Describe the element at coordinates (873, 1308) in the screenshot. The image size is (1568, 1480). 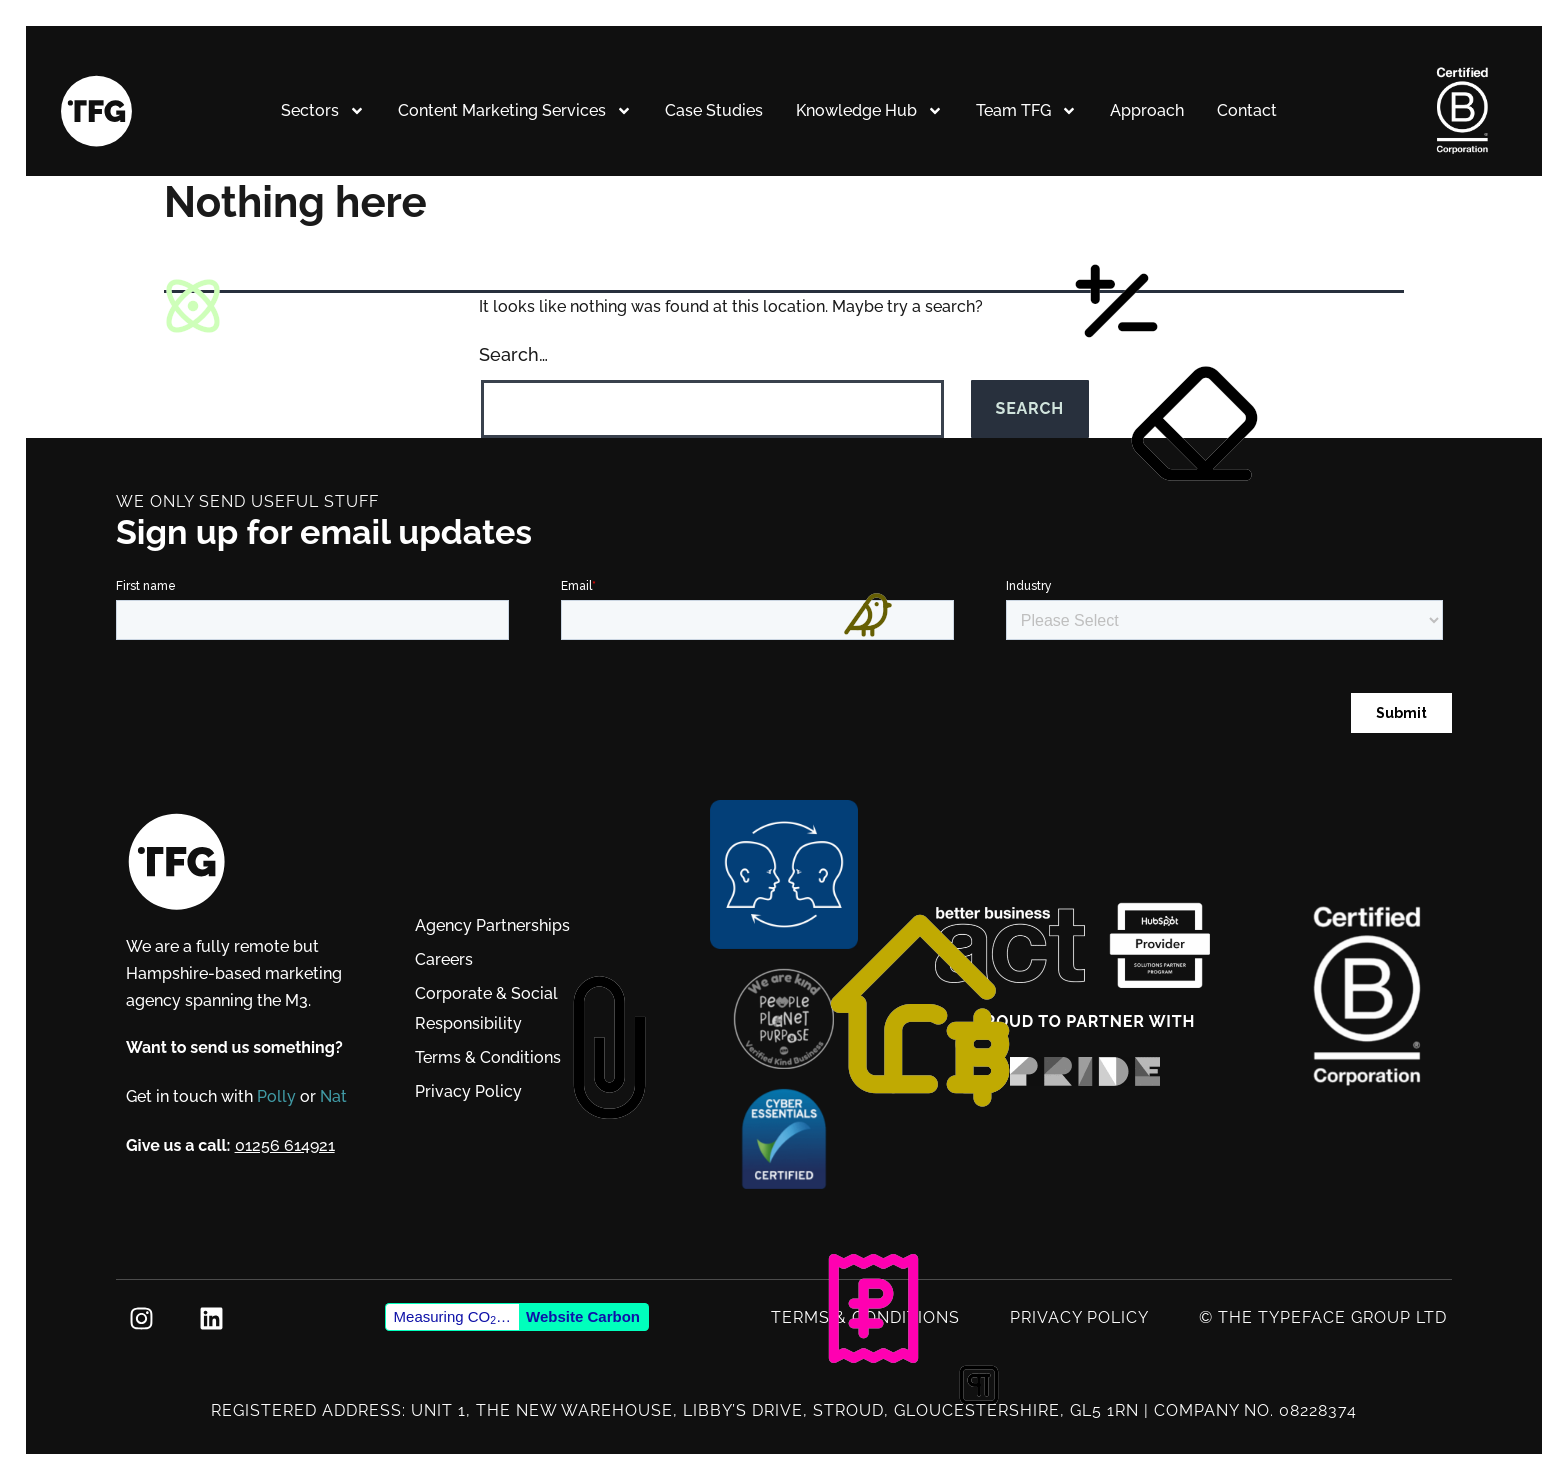
I see `view receipt or transaction in russian rubles` at that location.